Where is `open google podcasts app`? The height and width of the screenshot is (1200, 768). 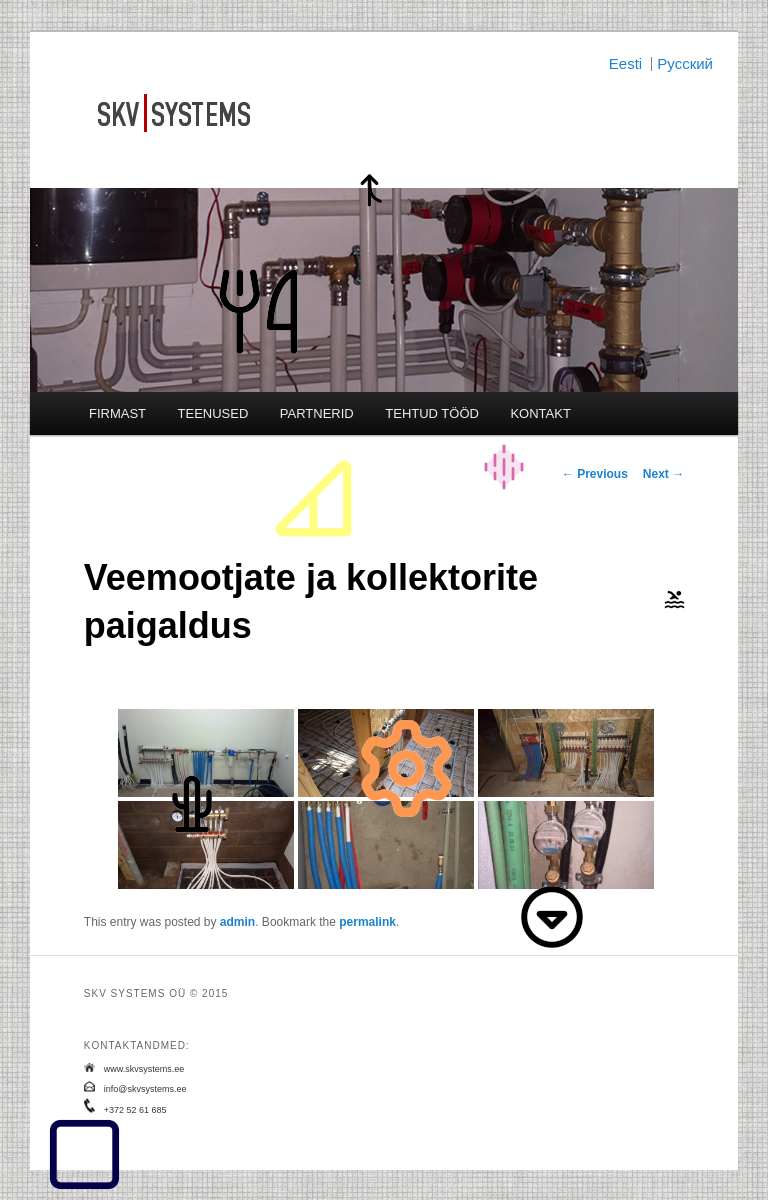 open google podcasts app is located at coordinates (504, 467).